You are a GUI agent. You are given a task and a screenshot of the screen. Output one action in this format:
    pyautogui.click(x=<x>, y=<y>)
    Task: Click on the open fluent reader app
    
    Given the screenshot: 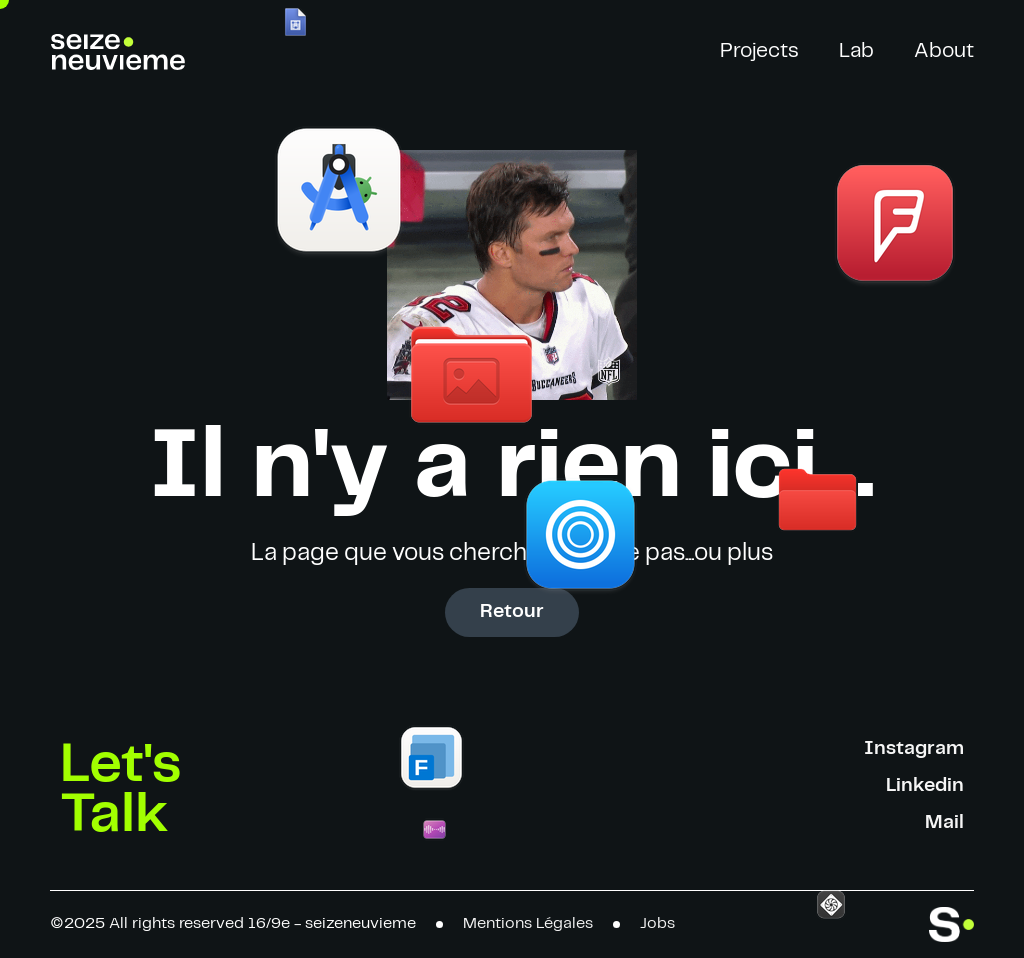 What is the action you would take?
    pyautogui.click(x=431, y=757)
    